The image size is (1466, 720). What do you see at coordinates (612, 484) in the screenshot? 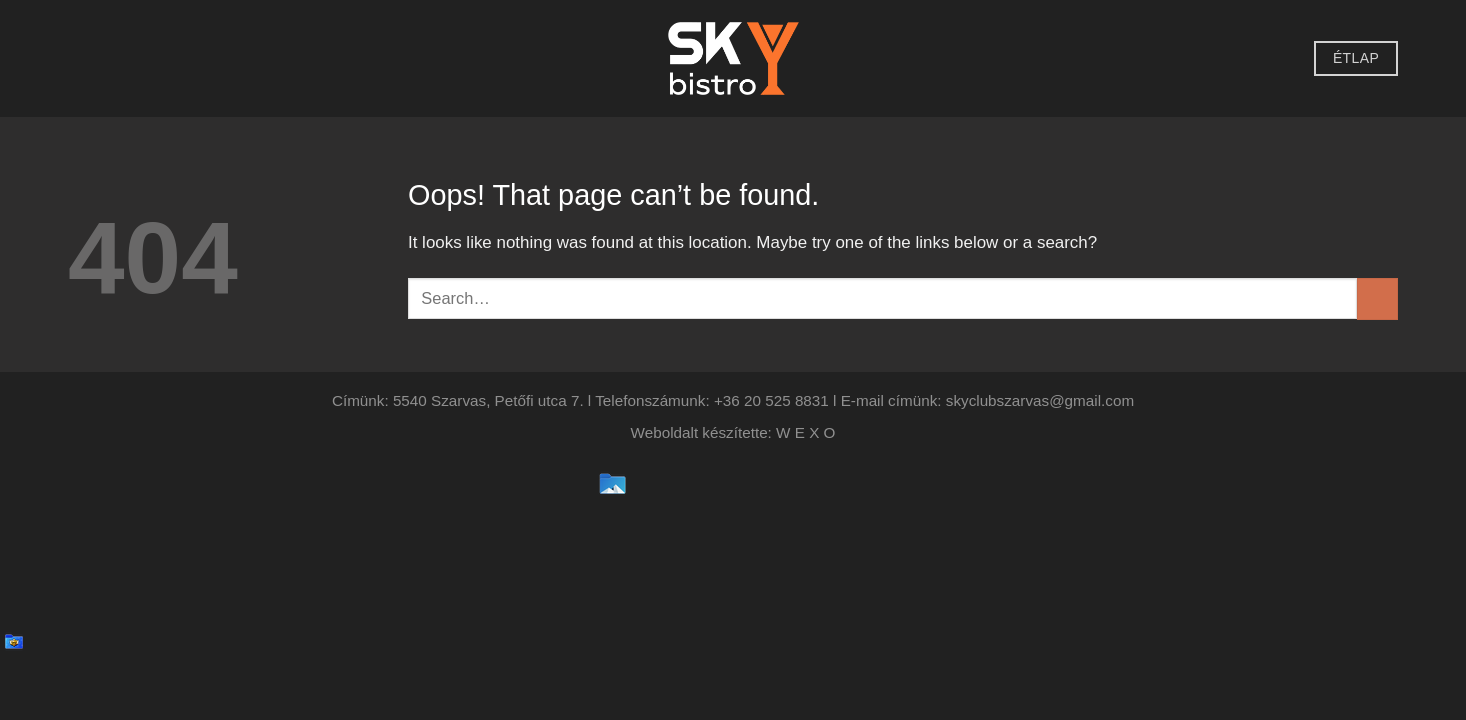
I see `open folder containing landscape or mountain photos` at bounding box center [612, 484].